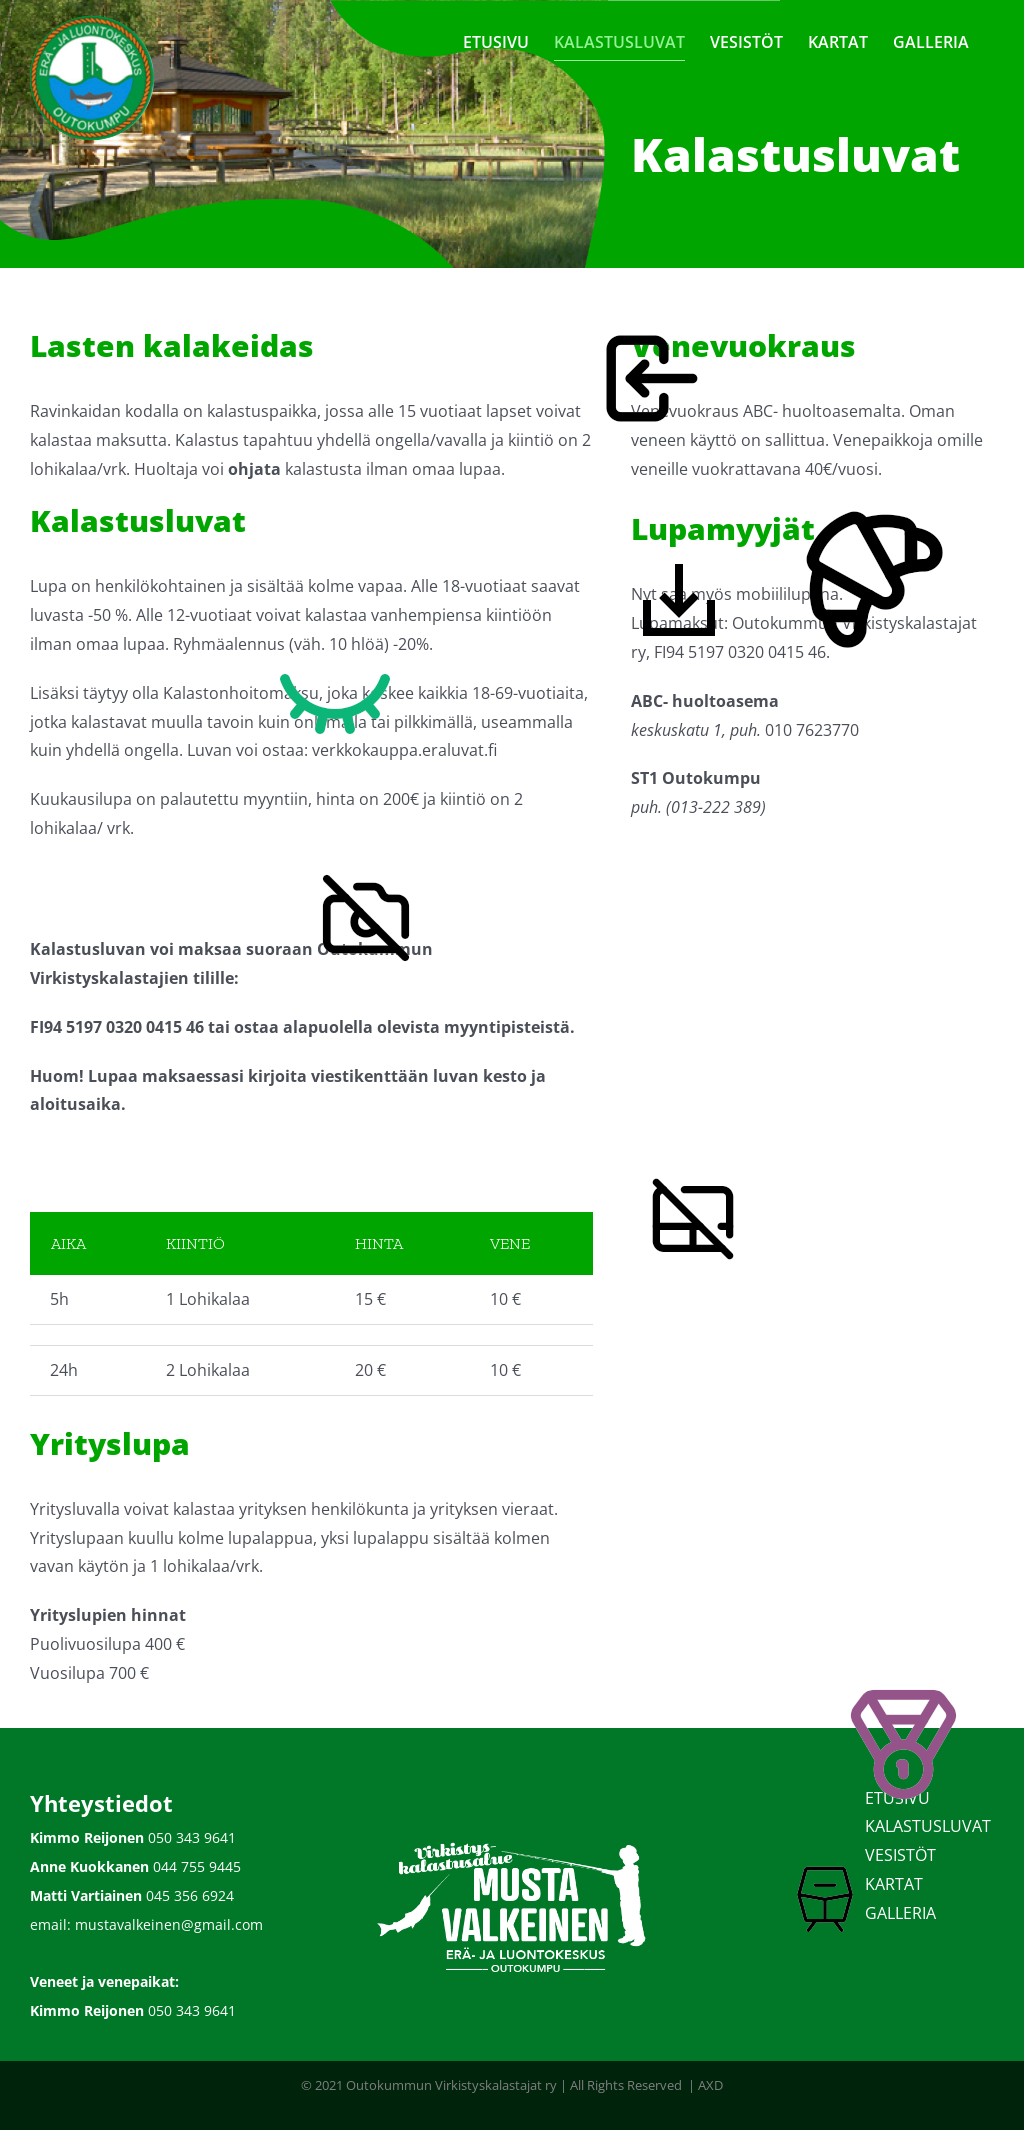 The height and width of the screenshot is (2130, 1024). I want to click on hide password or sensitive content, so click(335, 699).